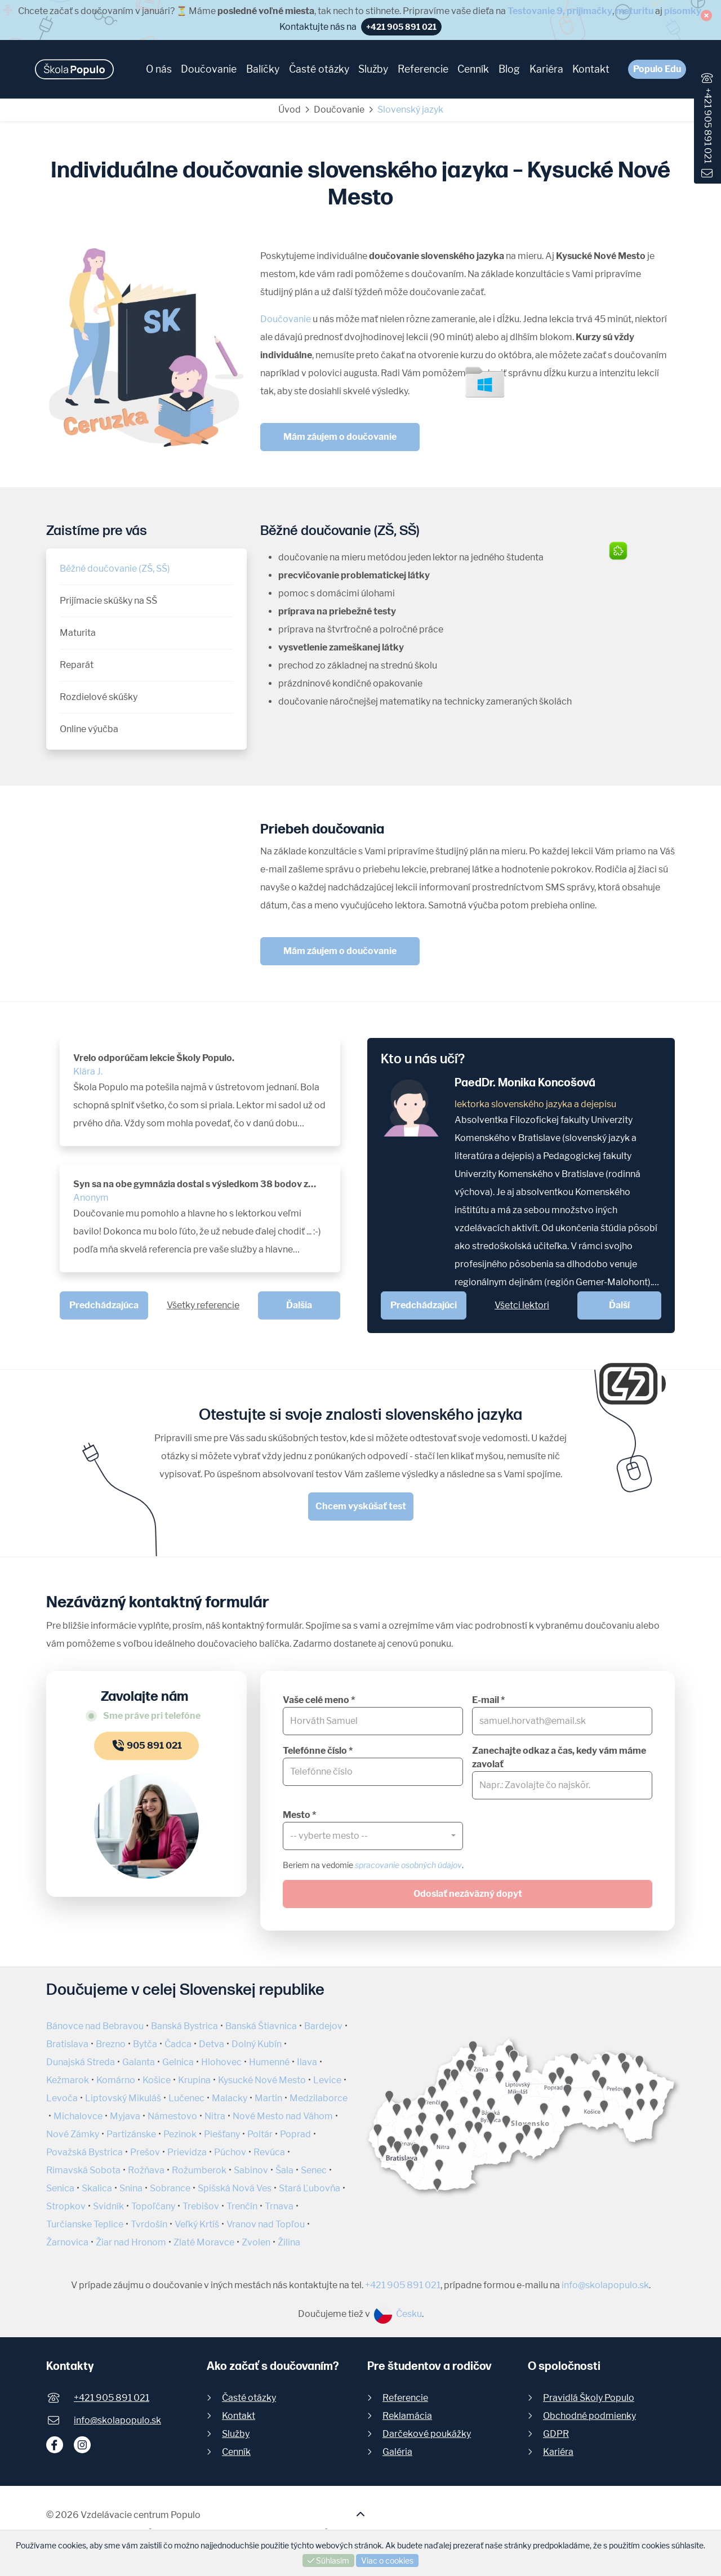 The width and height of the screenshot is (721, 2576). What do you see at coordinates (633, 1384) in the screenshot?
I see `indicates device is charging or connected to power` at bounding box center [633, 1384].